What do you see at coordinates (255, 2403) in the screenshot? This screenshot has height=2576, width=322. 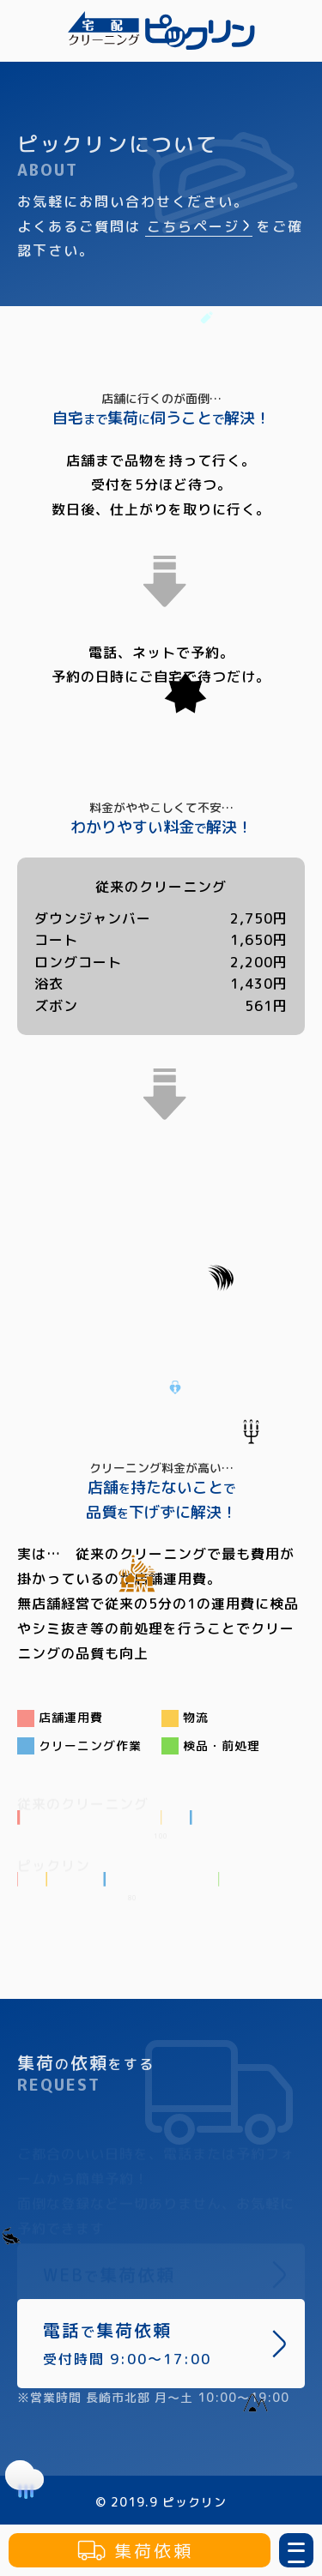 I see `explore cave or dungeon location` at bounding box center [255, 2403].